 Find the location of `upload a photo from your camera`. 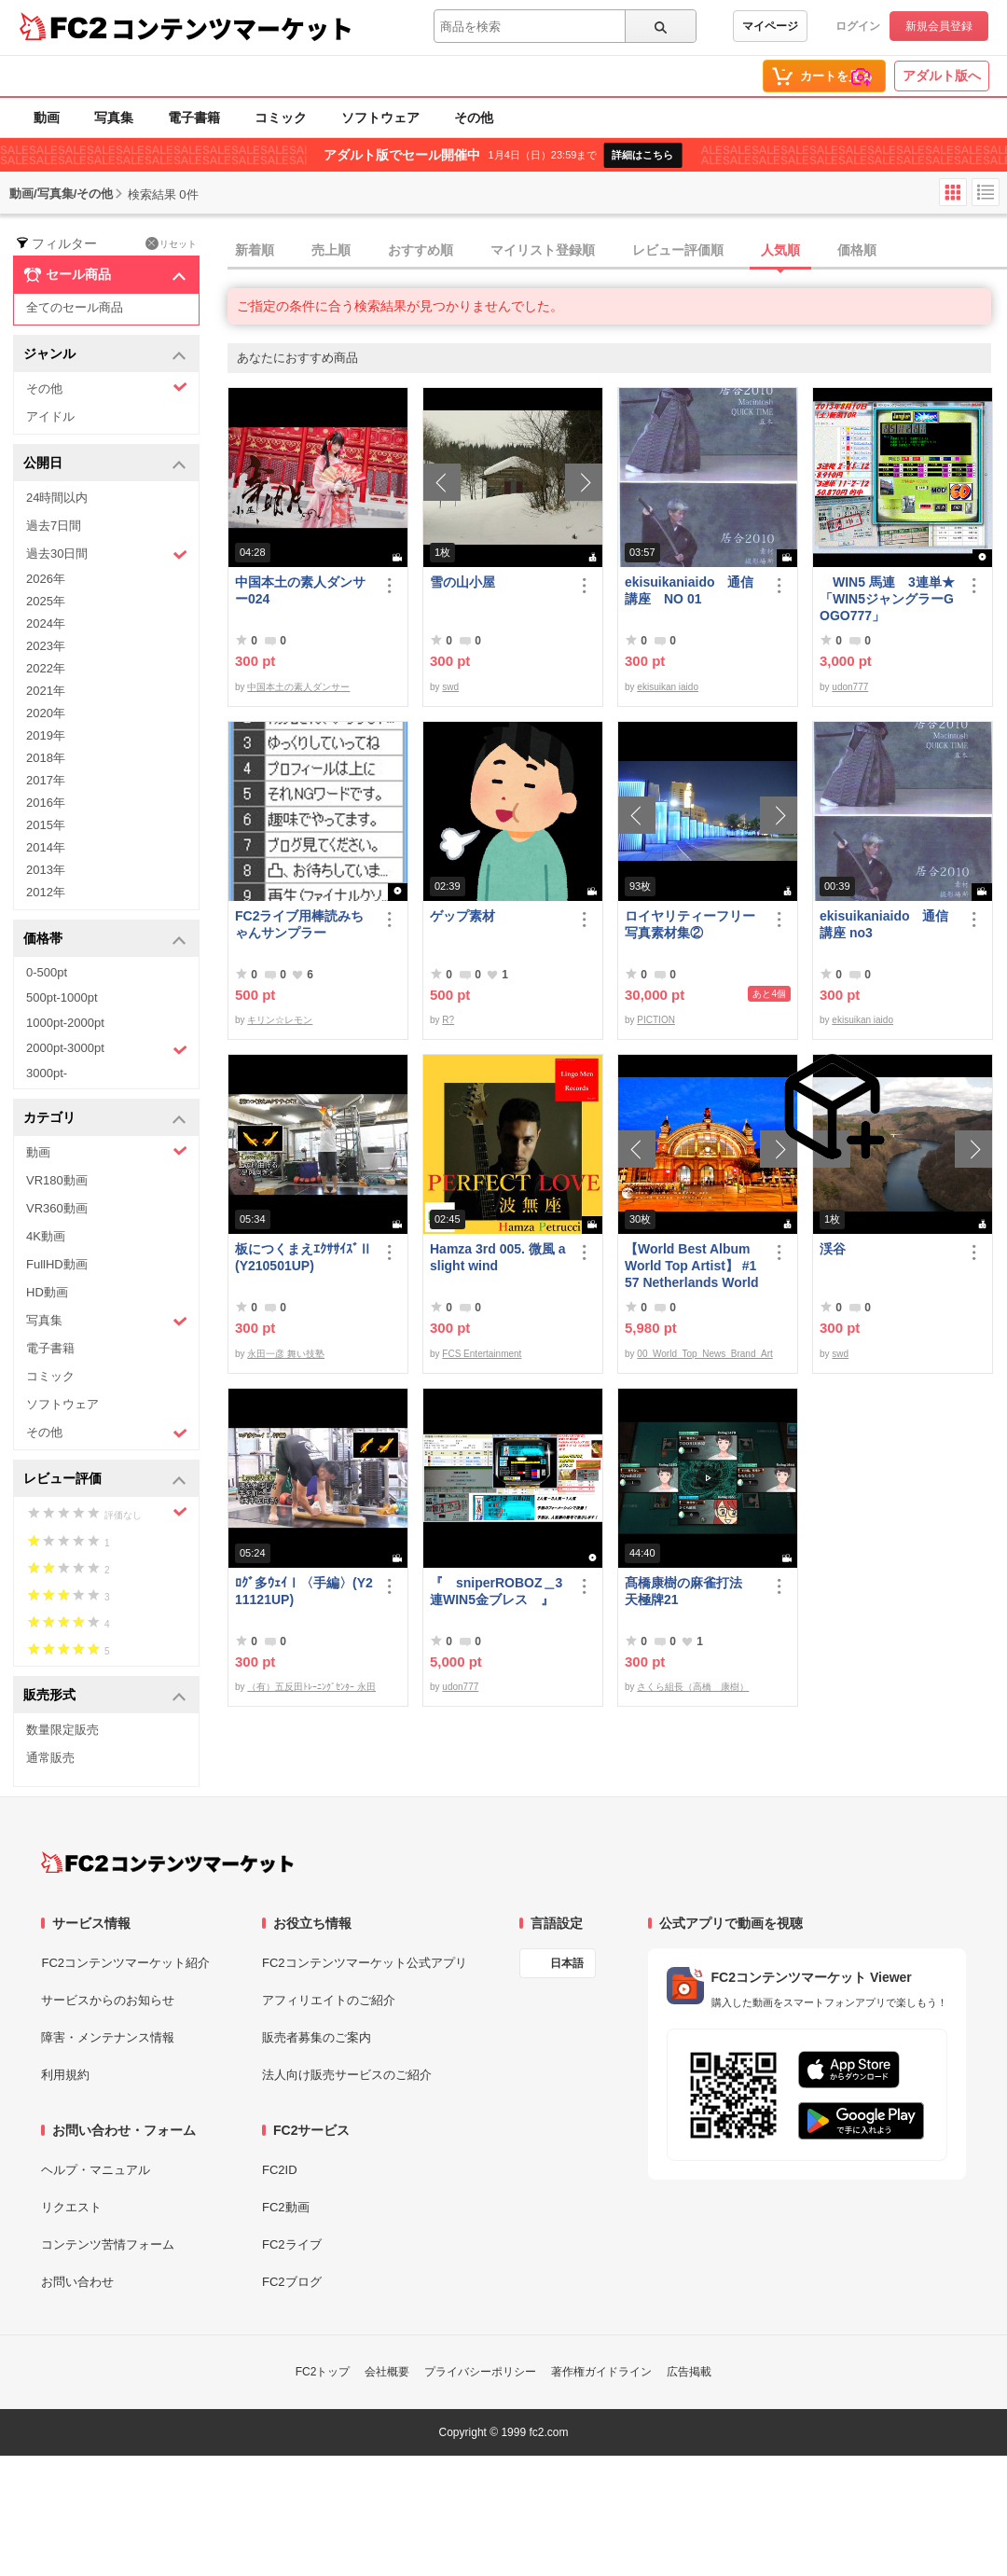

upload a photo from your camera is located at coordinates (861, 76).